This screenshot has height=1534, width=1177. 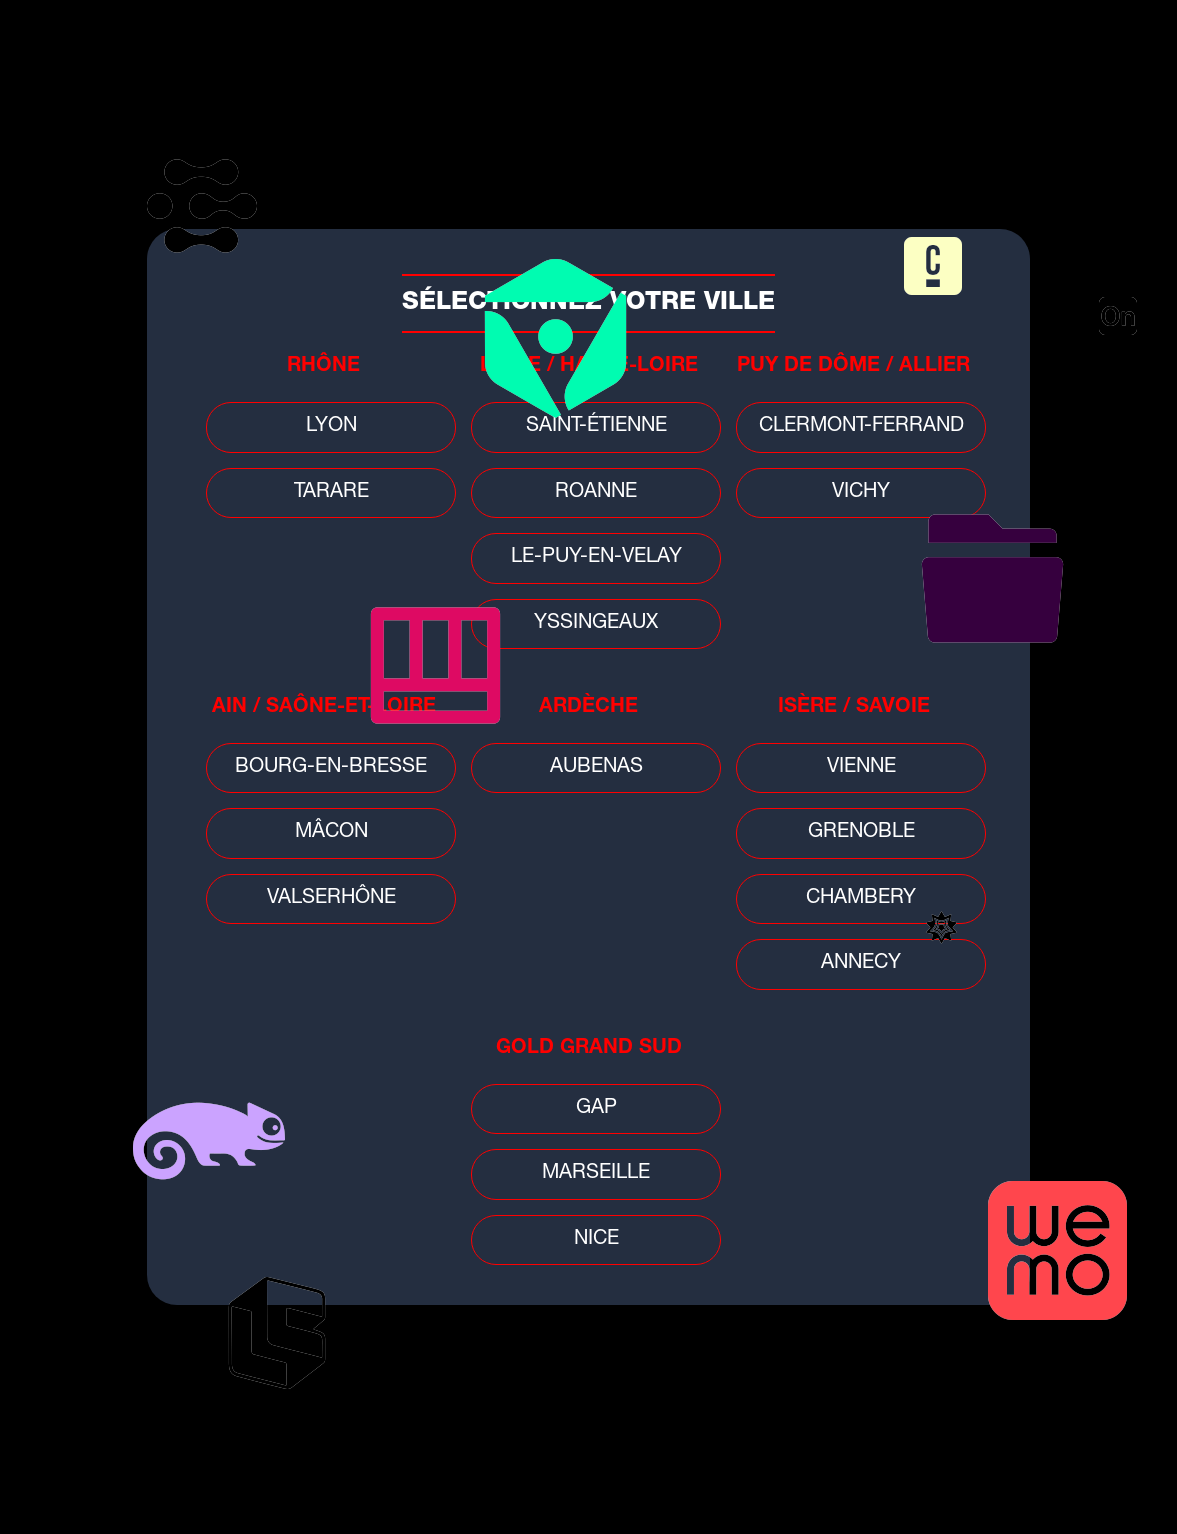 What do you see at coordinates (941, 927) in the screenshot?
I see `open wolfram mathematica application` at bounding box center [941, 927].